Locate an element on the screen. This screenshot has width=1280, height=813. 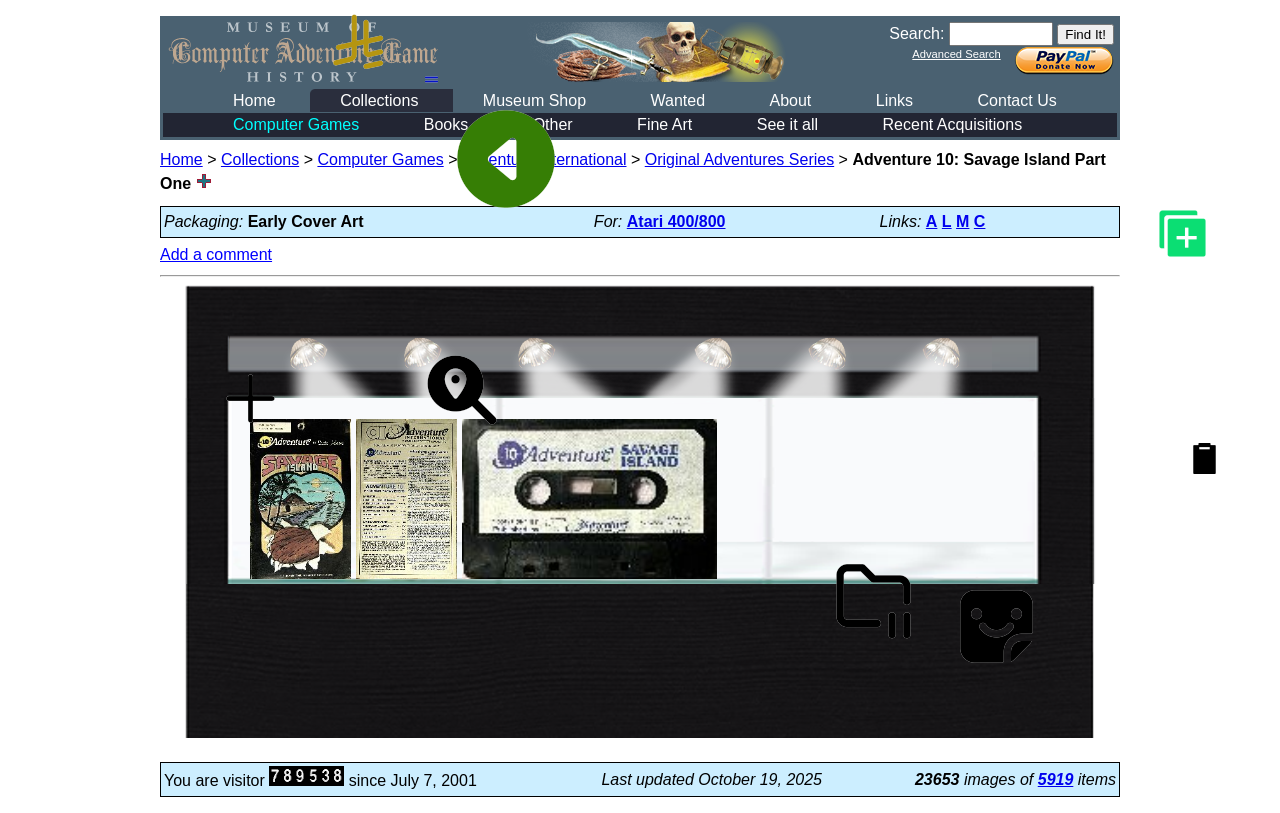
duplicate or copy an item is located at coordinates (1182, 233).